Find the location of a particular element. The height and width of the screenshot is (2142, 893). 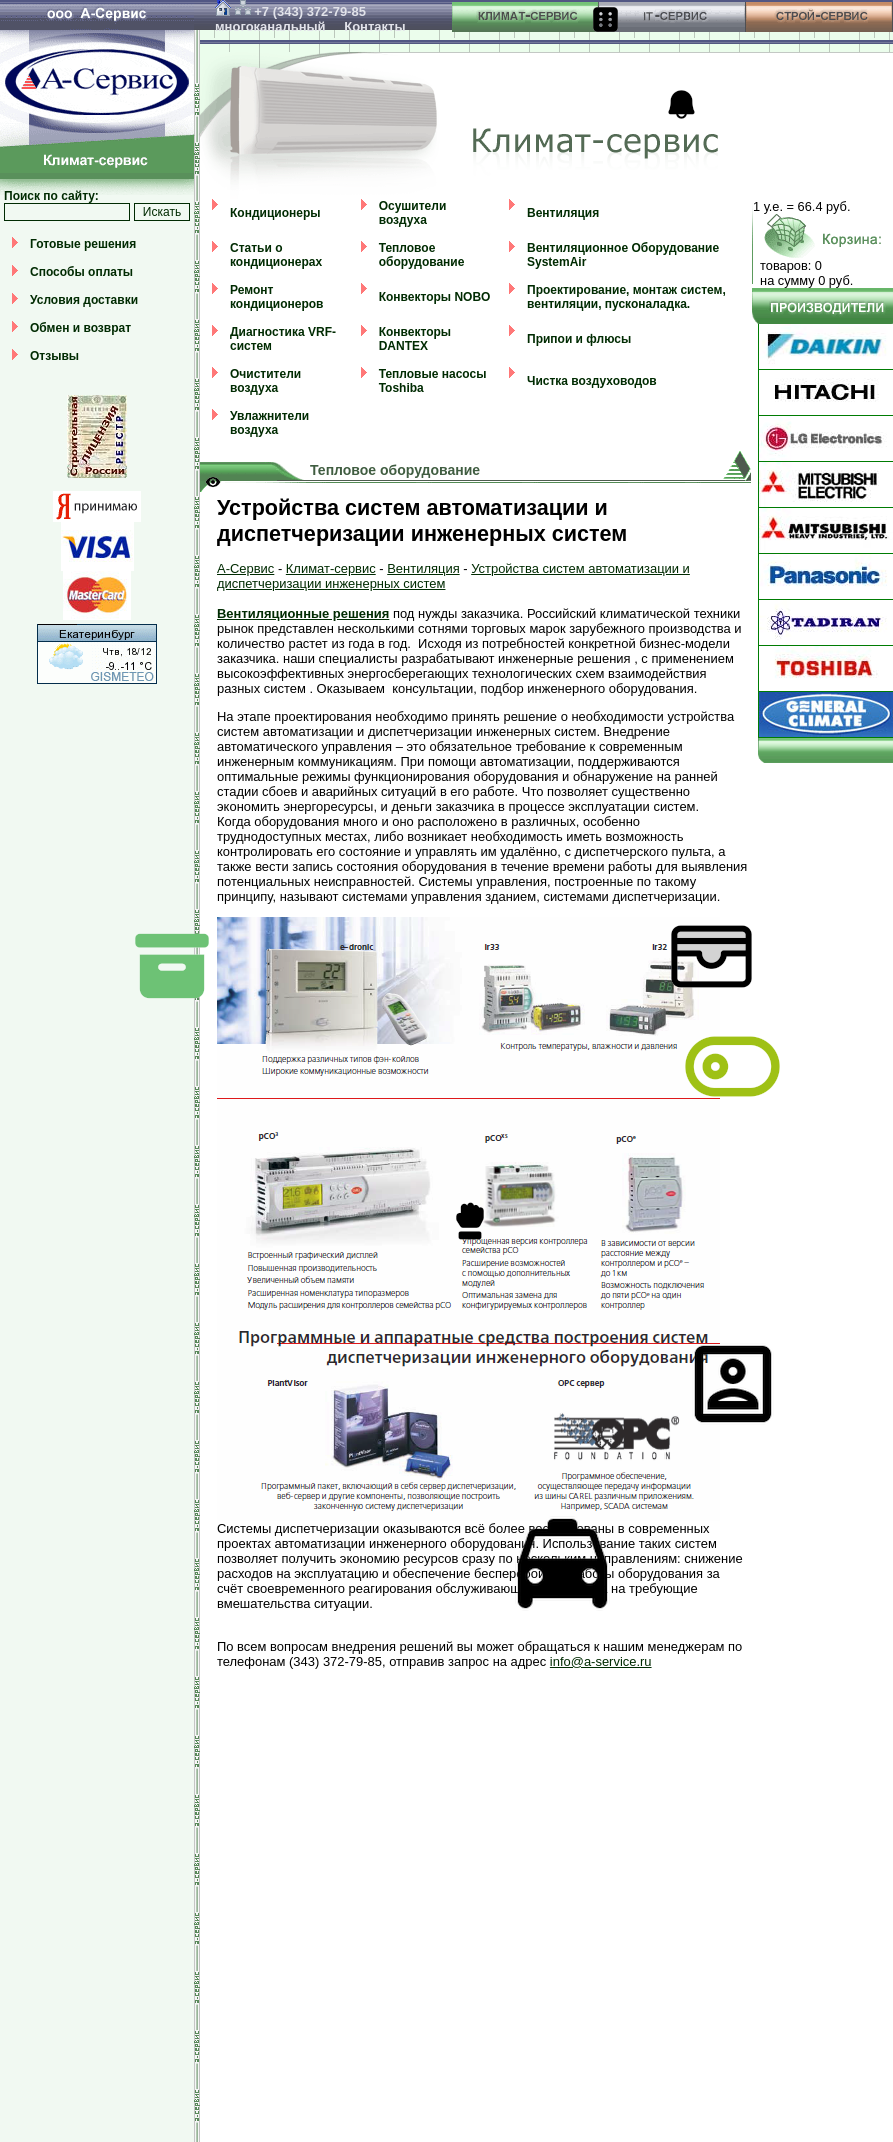

access your wallet or saved payment methods is located at coordinates (711, 956).